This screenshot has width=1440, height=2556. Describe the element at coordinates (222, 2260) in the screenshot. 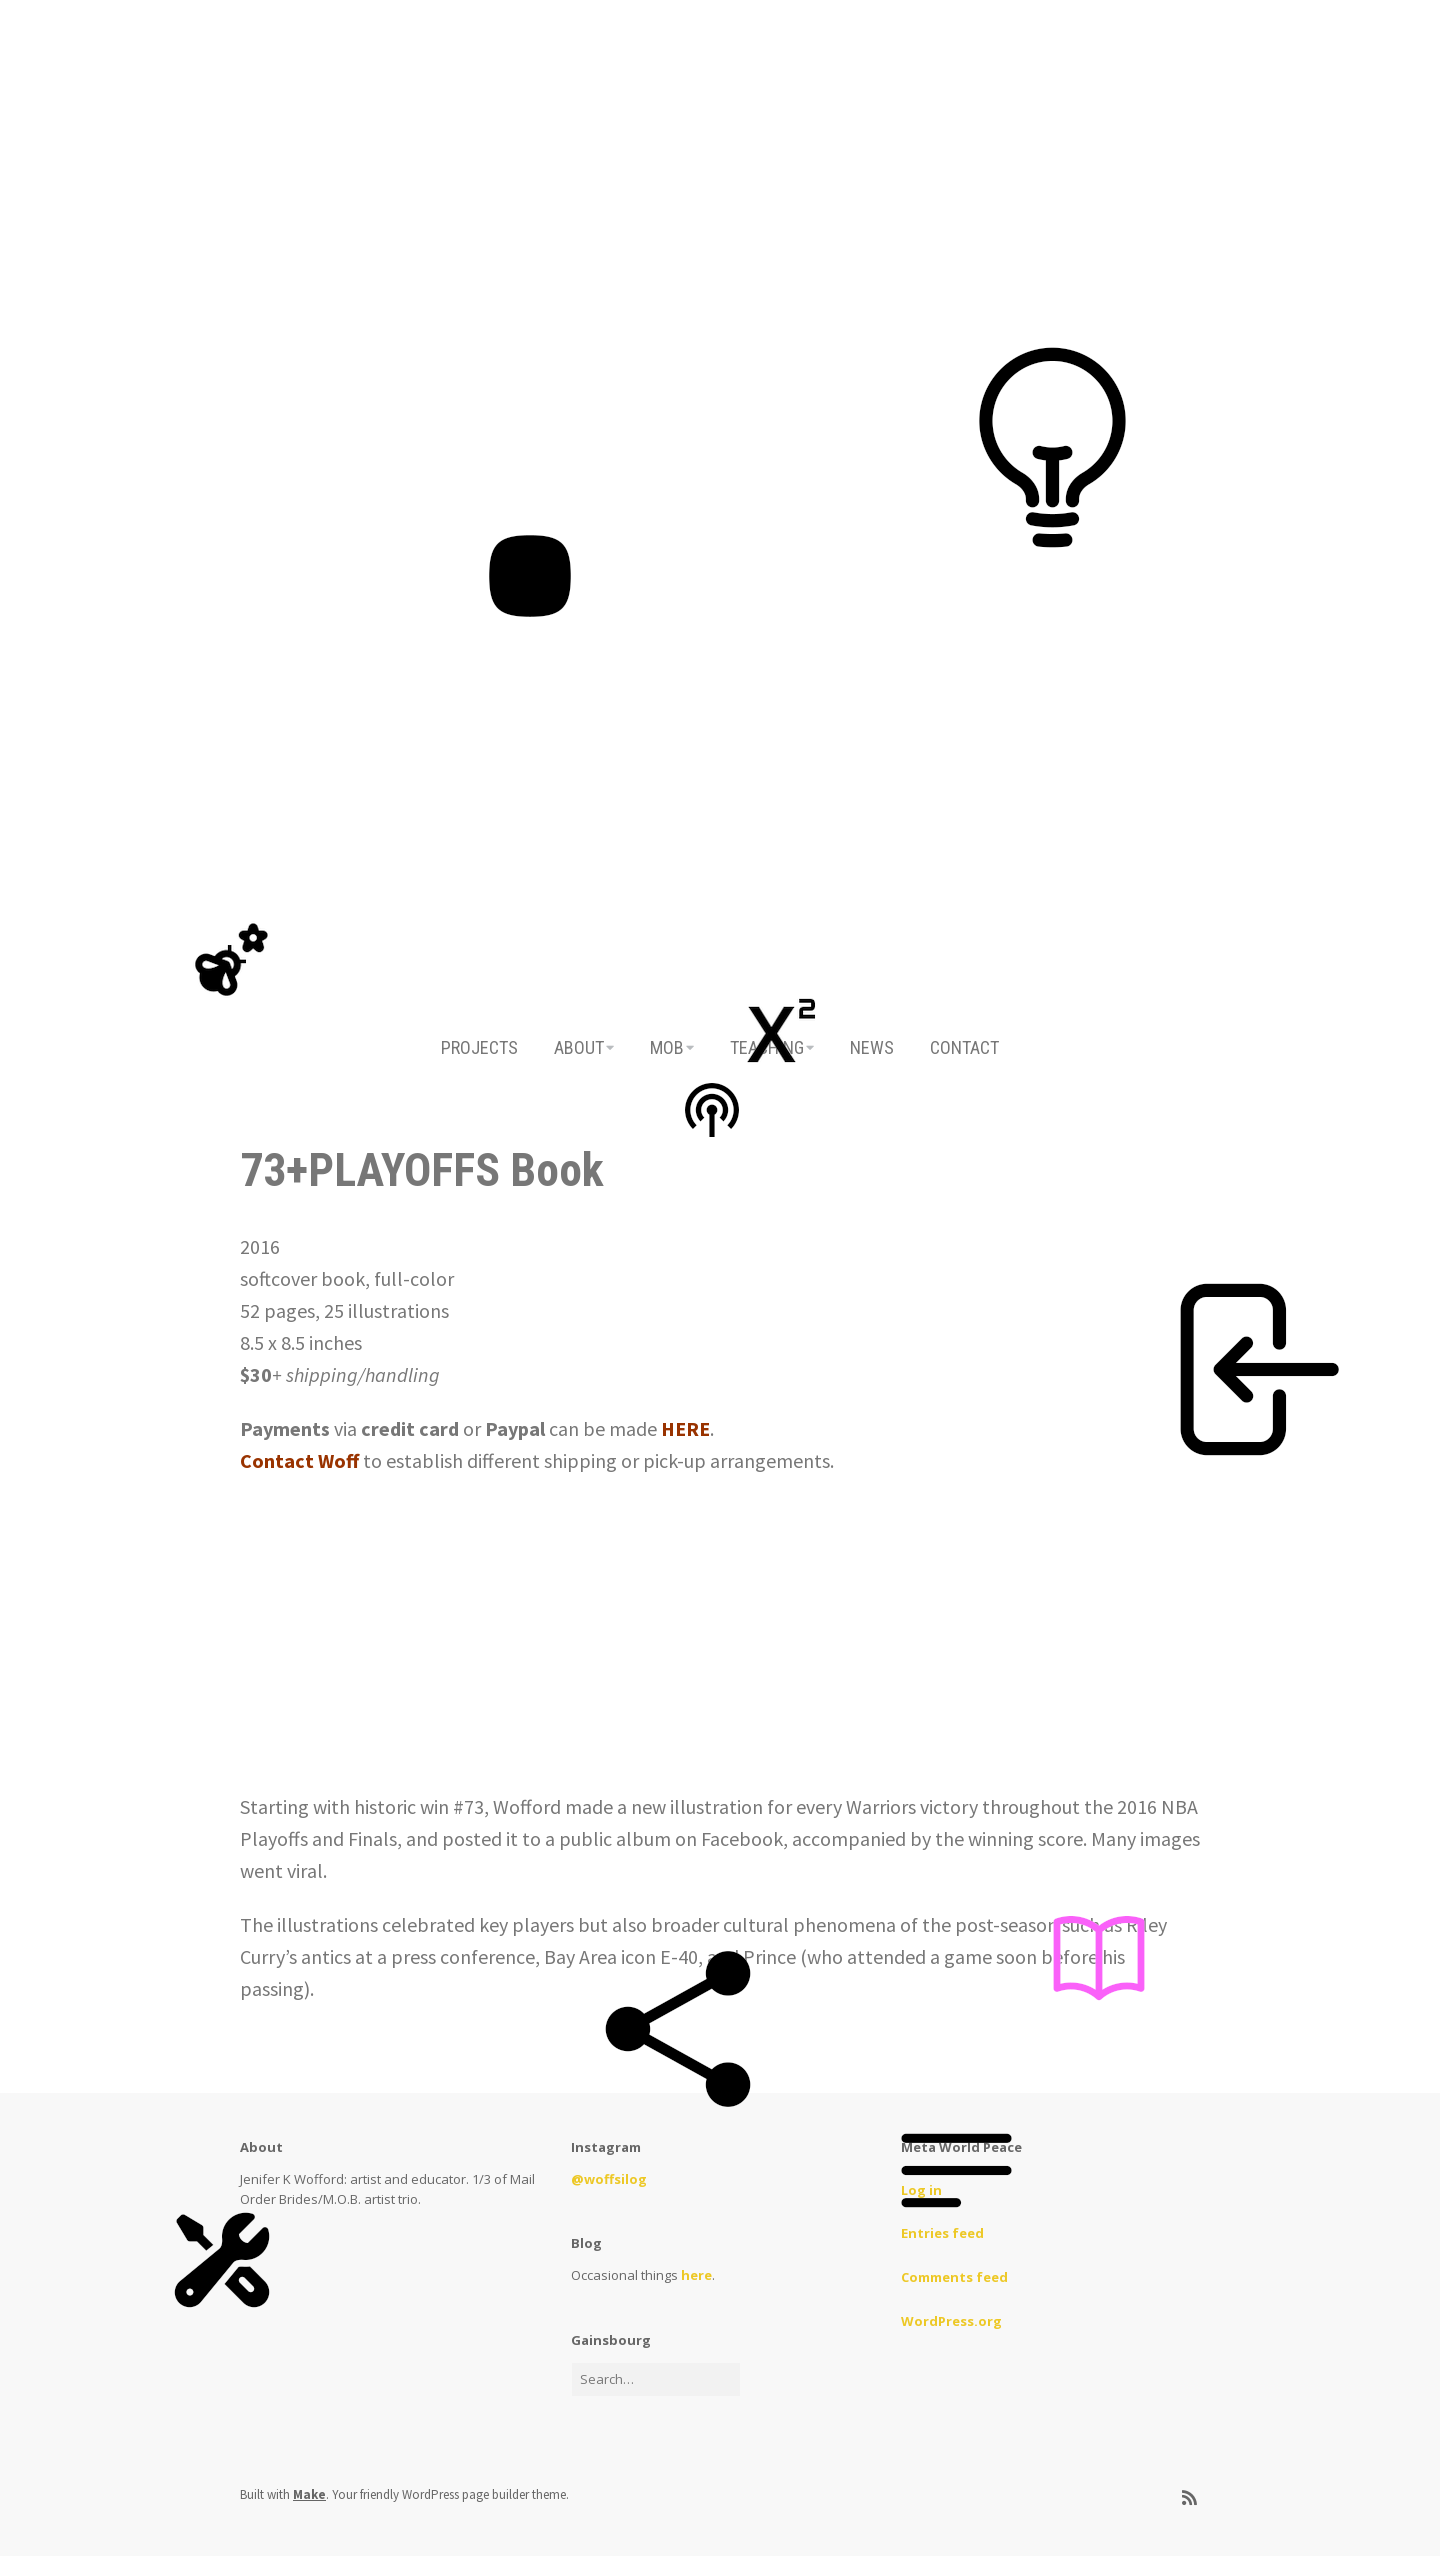

I see `access settings or configuration options` at that location.